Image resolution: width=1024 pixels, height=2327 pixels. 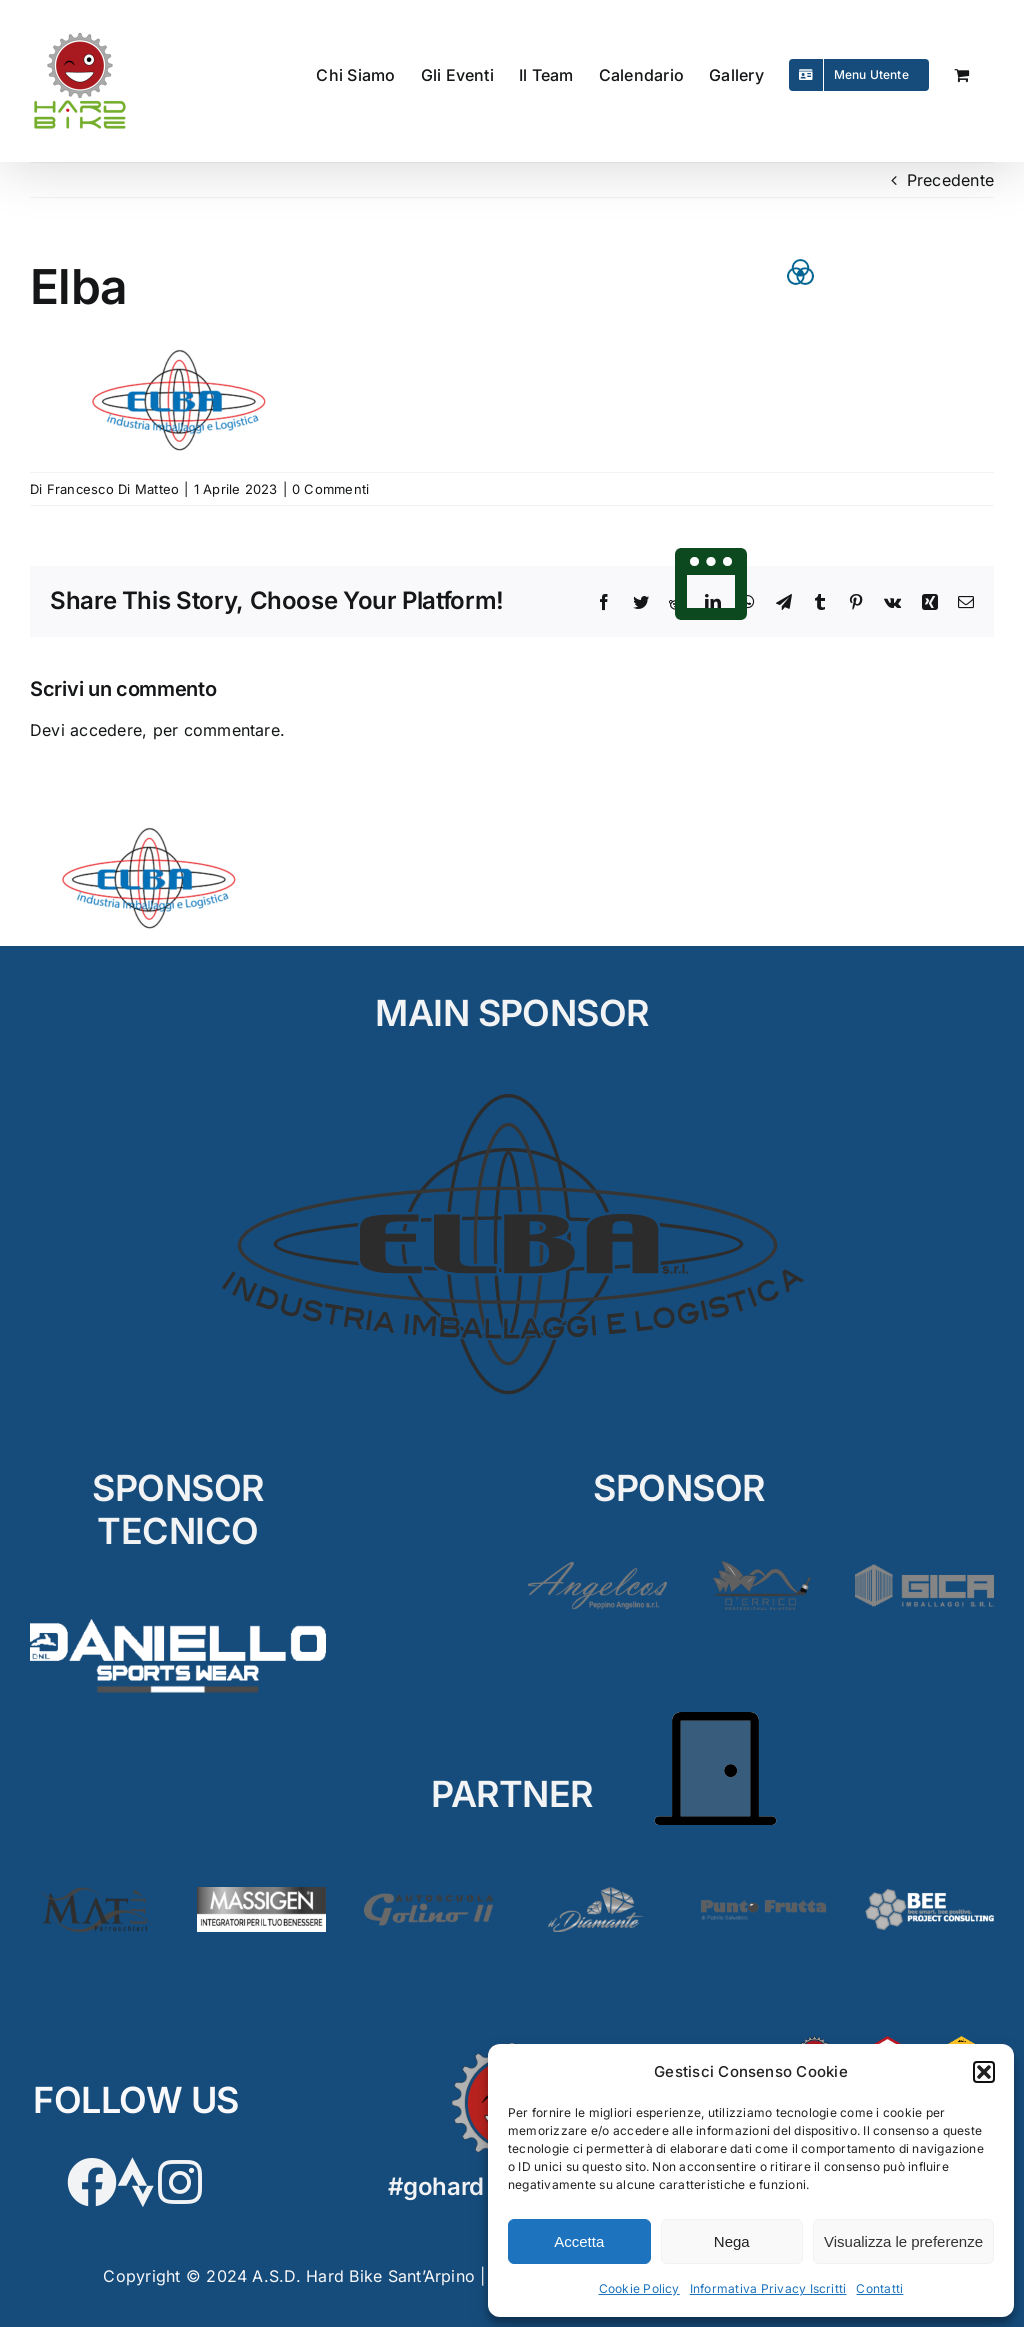 I want to click on shows overlapping or intersecting data sets, so click(x=800, y=272).